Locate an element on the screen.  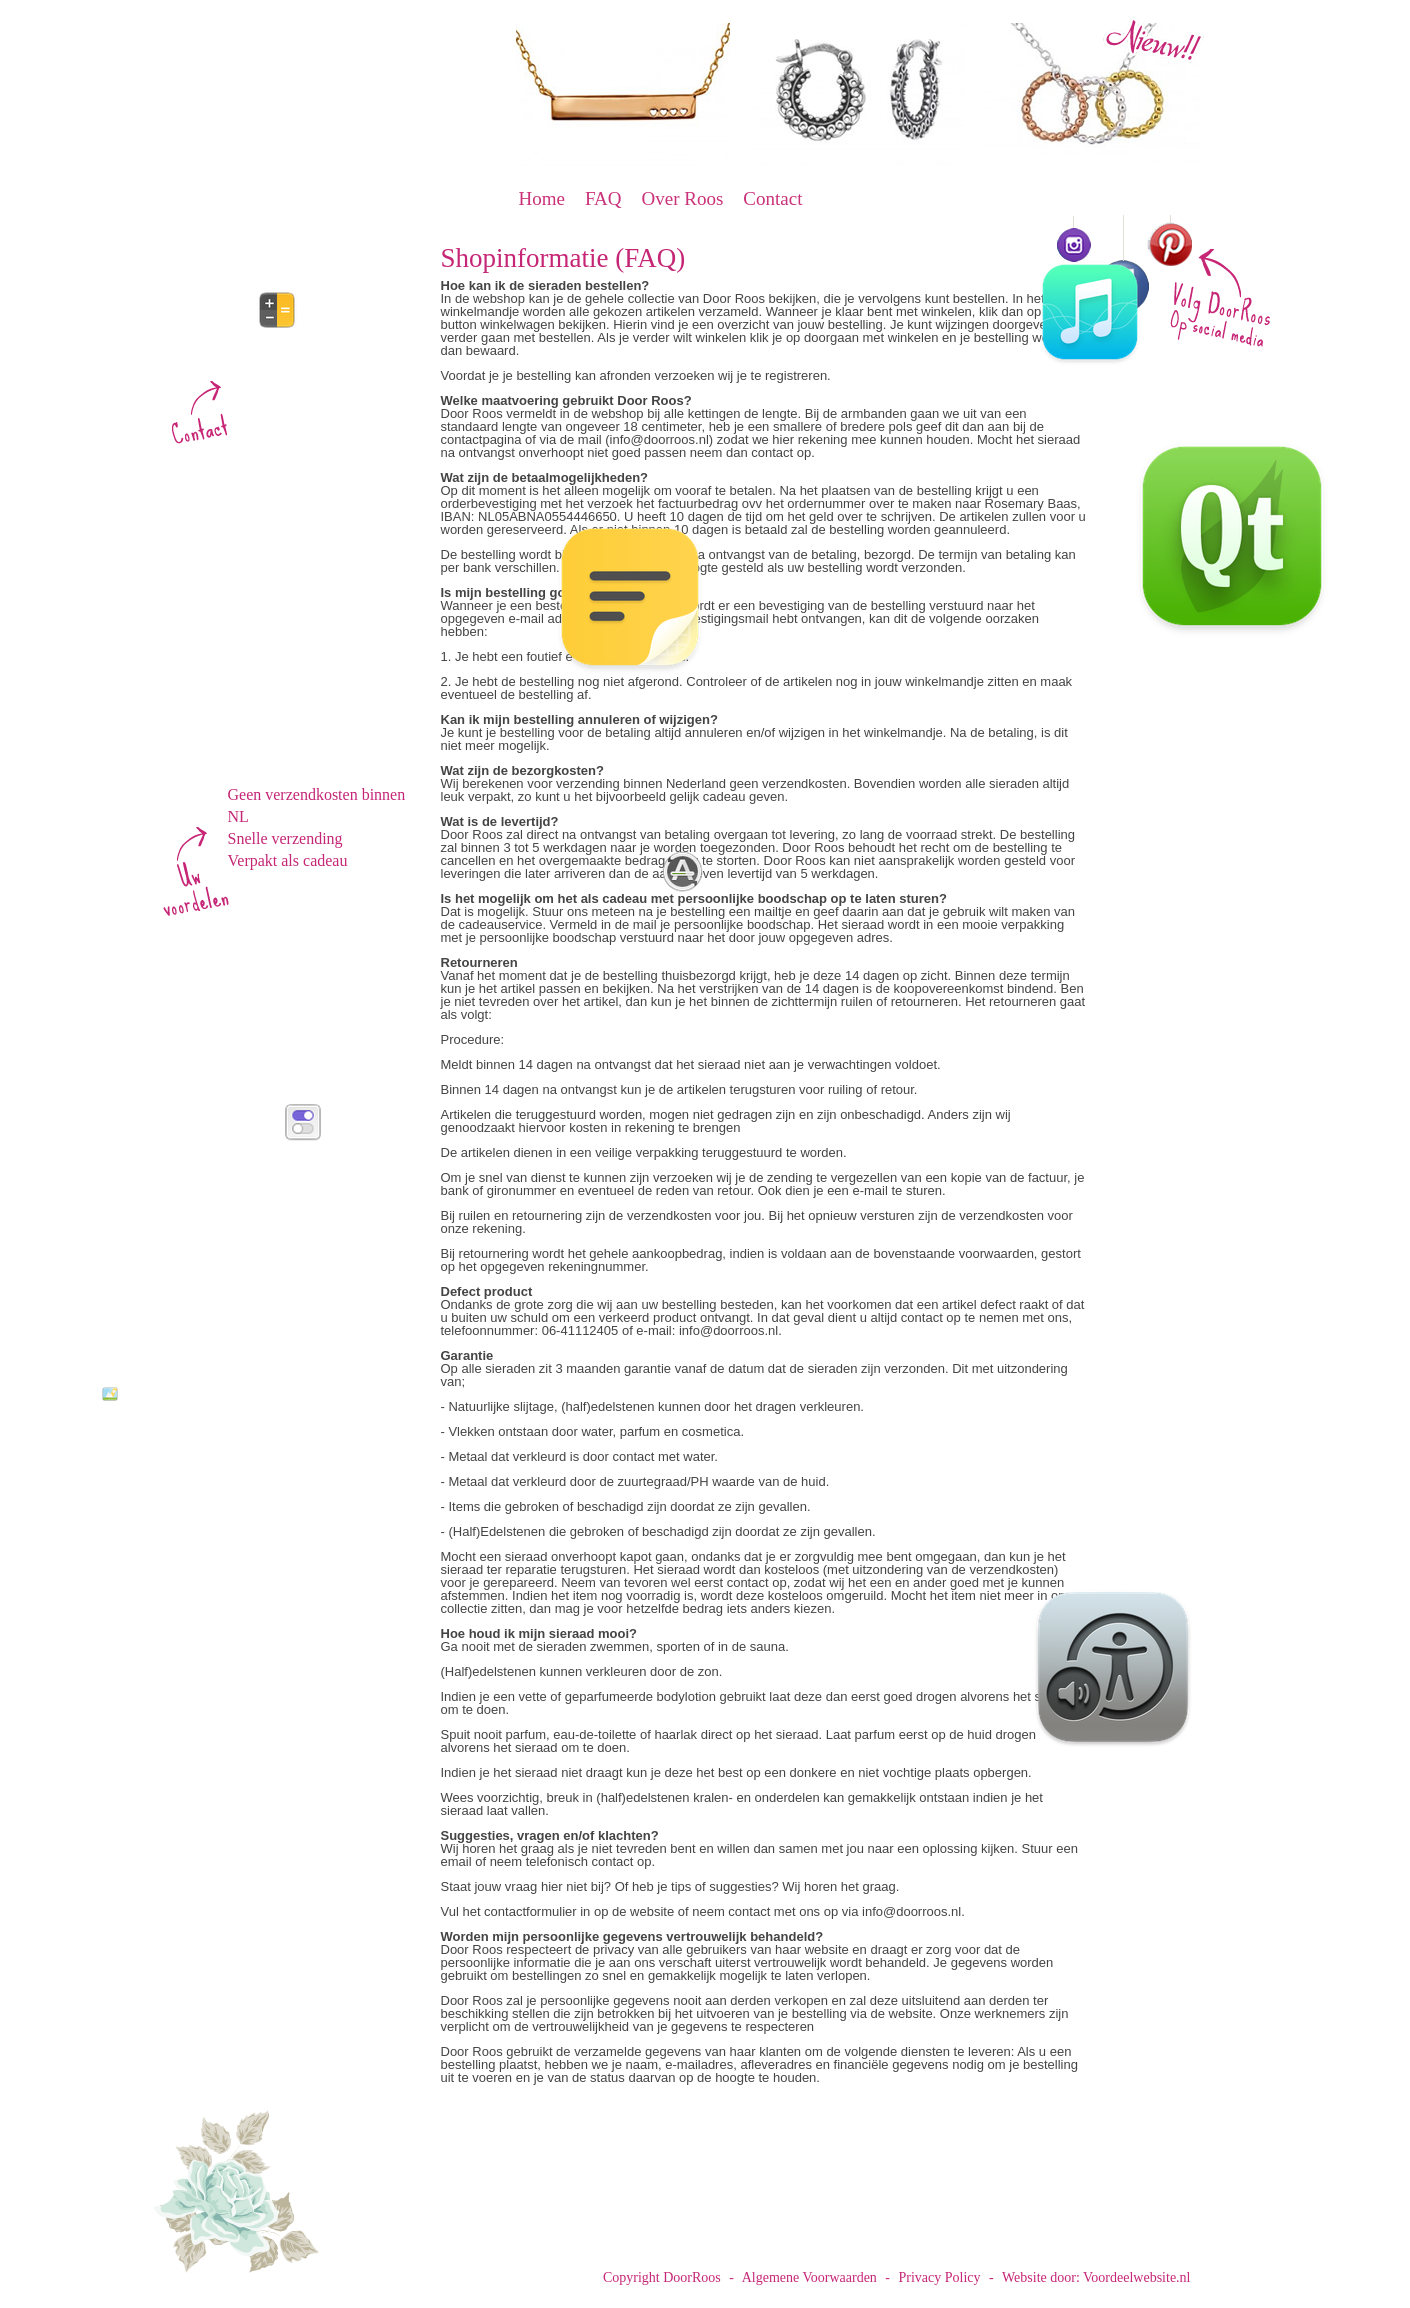
open VoiceOver accessibility utility is located at coordinates (1113, 1667).